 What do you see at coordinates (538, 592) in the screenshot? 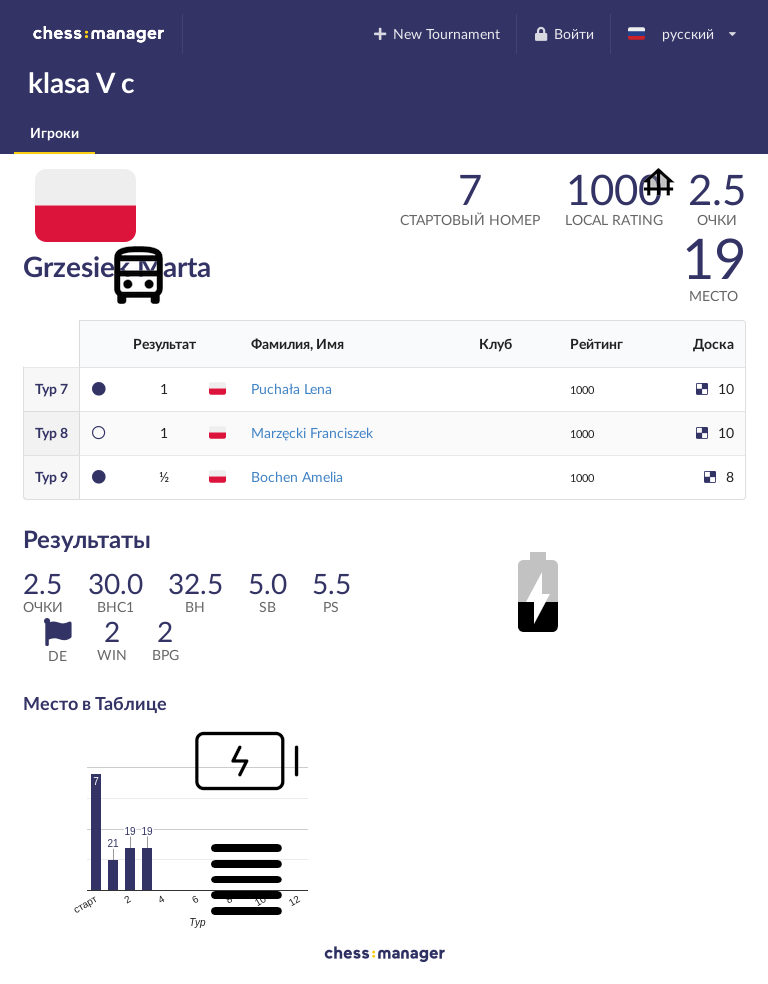
I see `indicates battery is charging at 30% capacity` at bounding box center [538, 592].